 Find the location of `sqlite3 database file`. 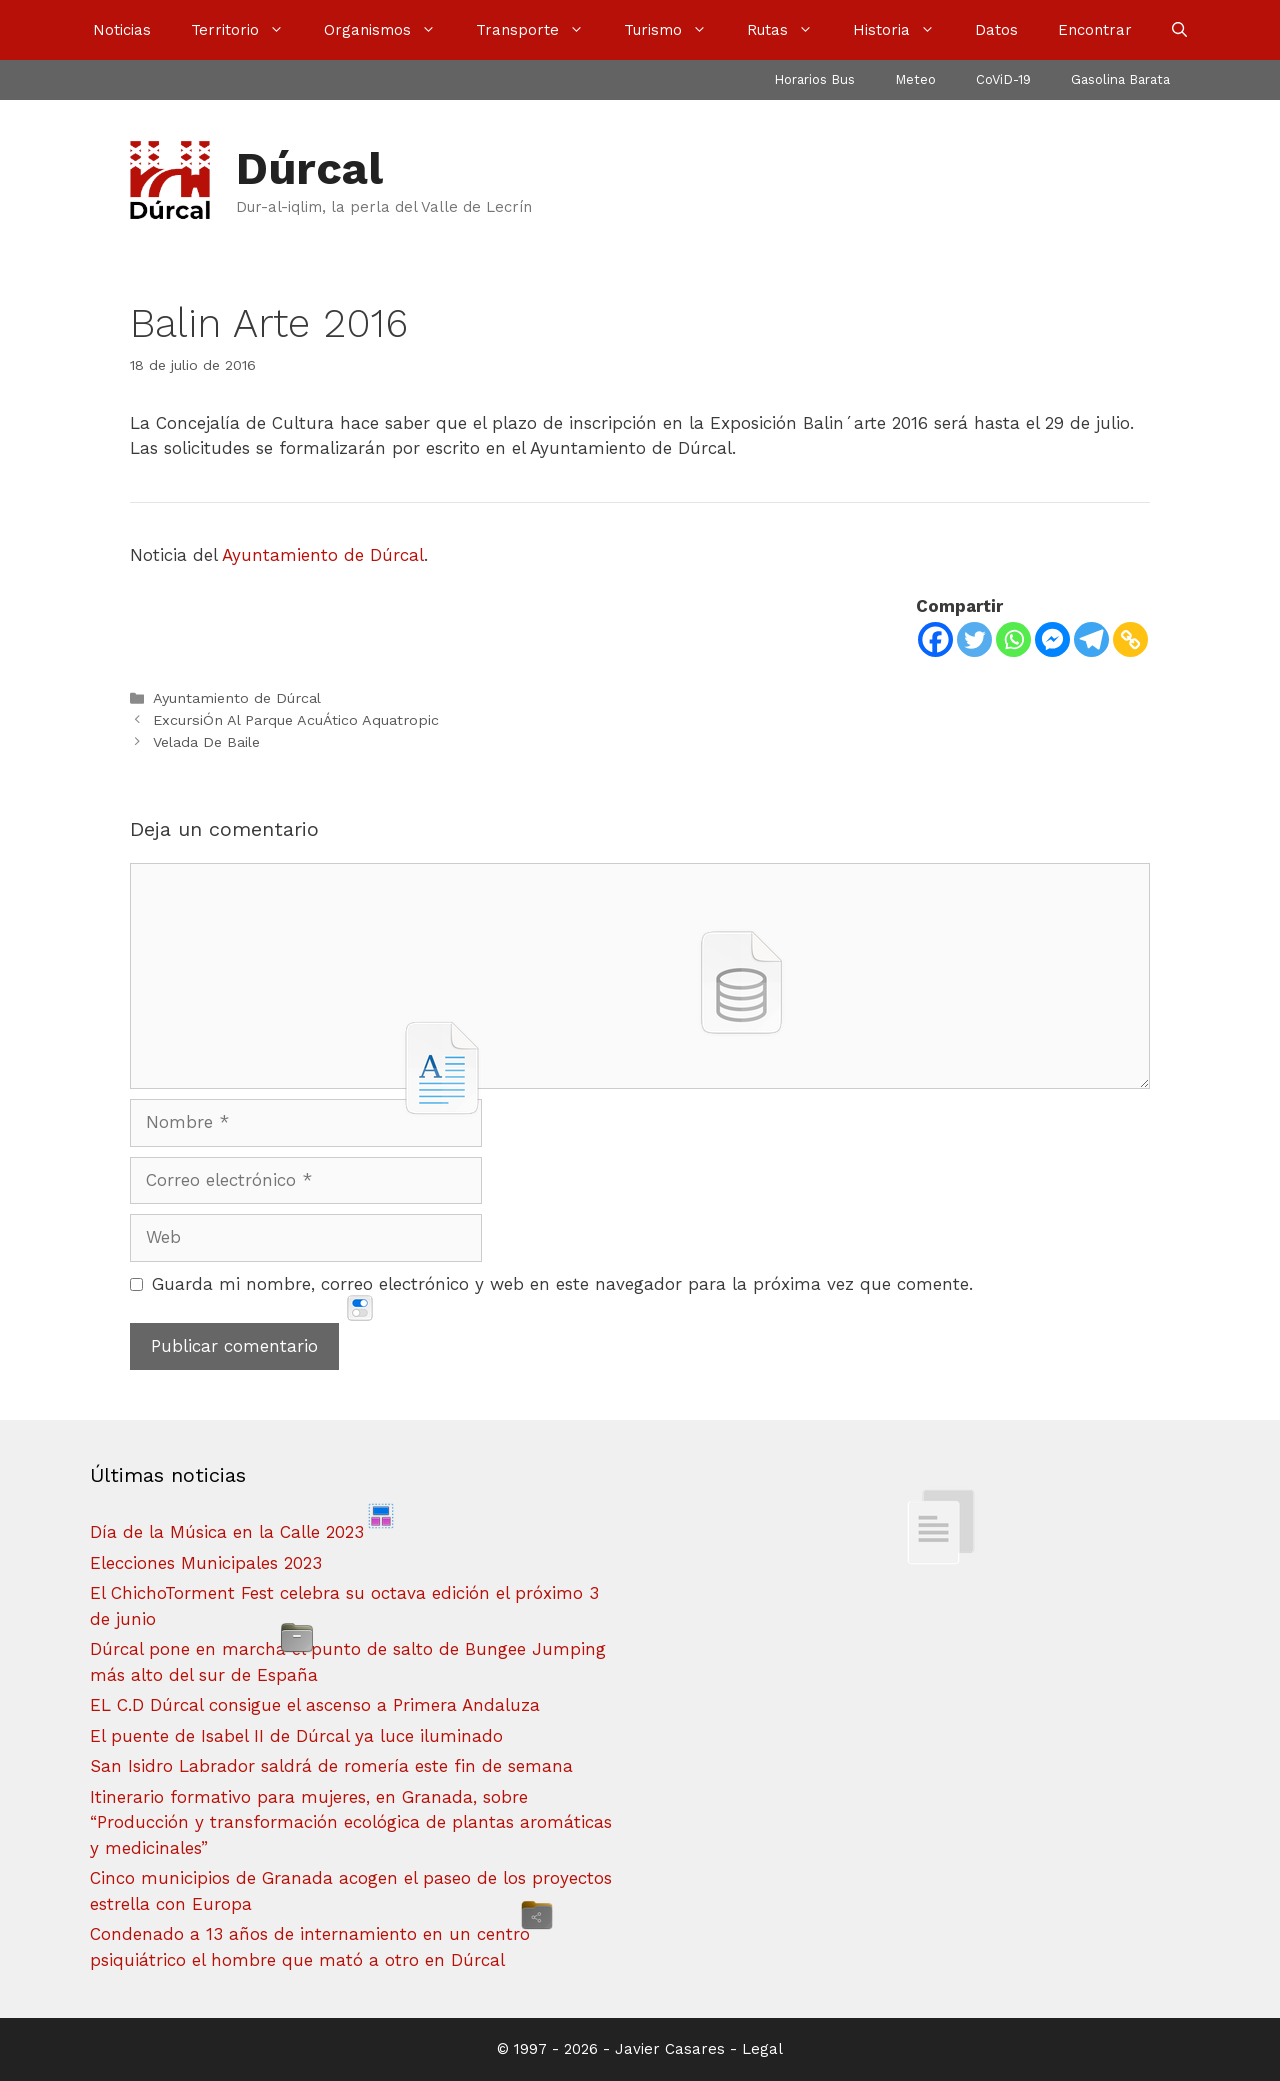

sqlite3 database file is located at coordinates (741, 982).